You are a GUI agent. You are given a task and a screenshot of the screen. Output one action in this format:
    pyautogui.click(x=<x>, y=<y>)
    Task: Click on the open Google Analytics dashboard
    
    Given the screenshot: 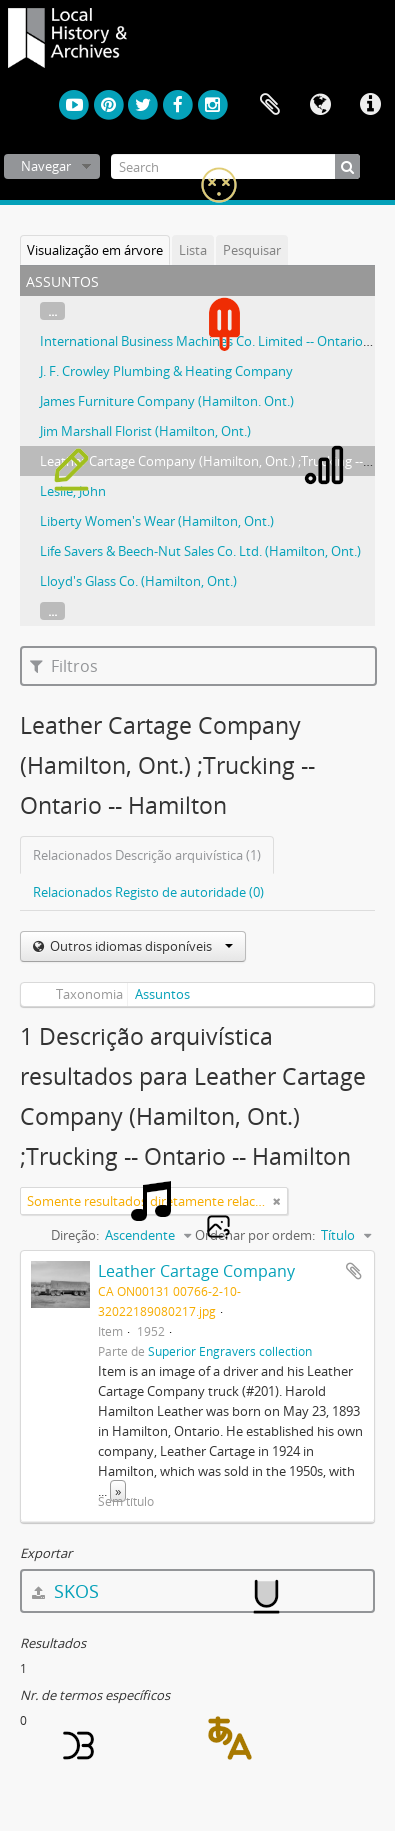 What is the action you would take?
    pyautogui.click(x=324, y=465)
    